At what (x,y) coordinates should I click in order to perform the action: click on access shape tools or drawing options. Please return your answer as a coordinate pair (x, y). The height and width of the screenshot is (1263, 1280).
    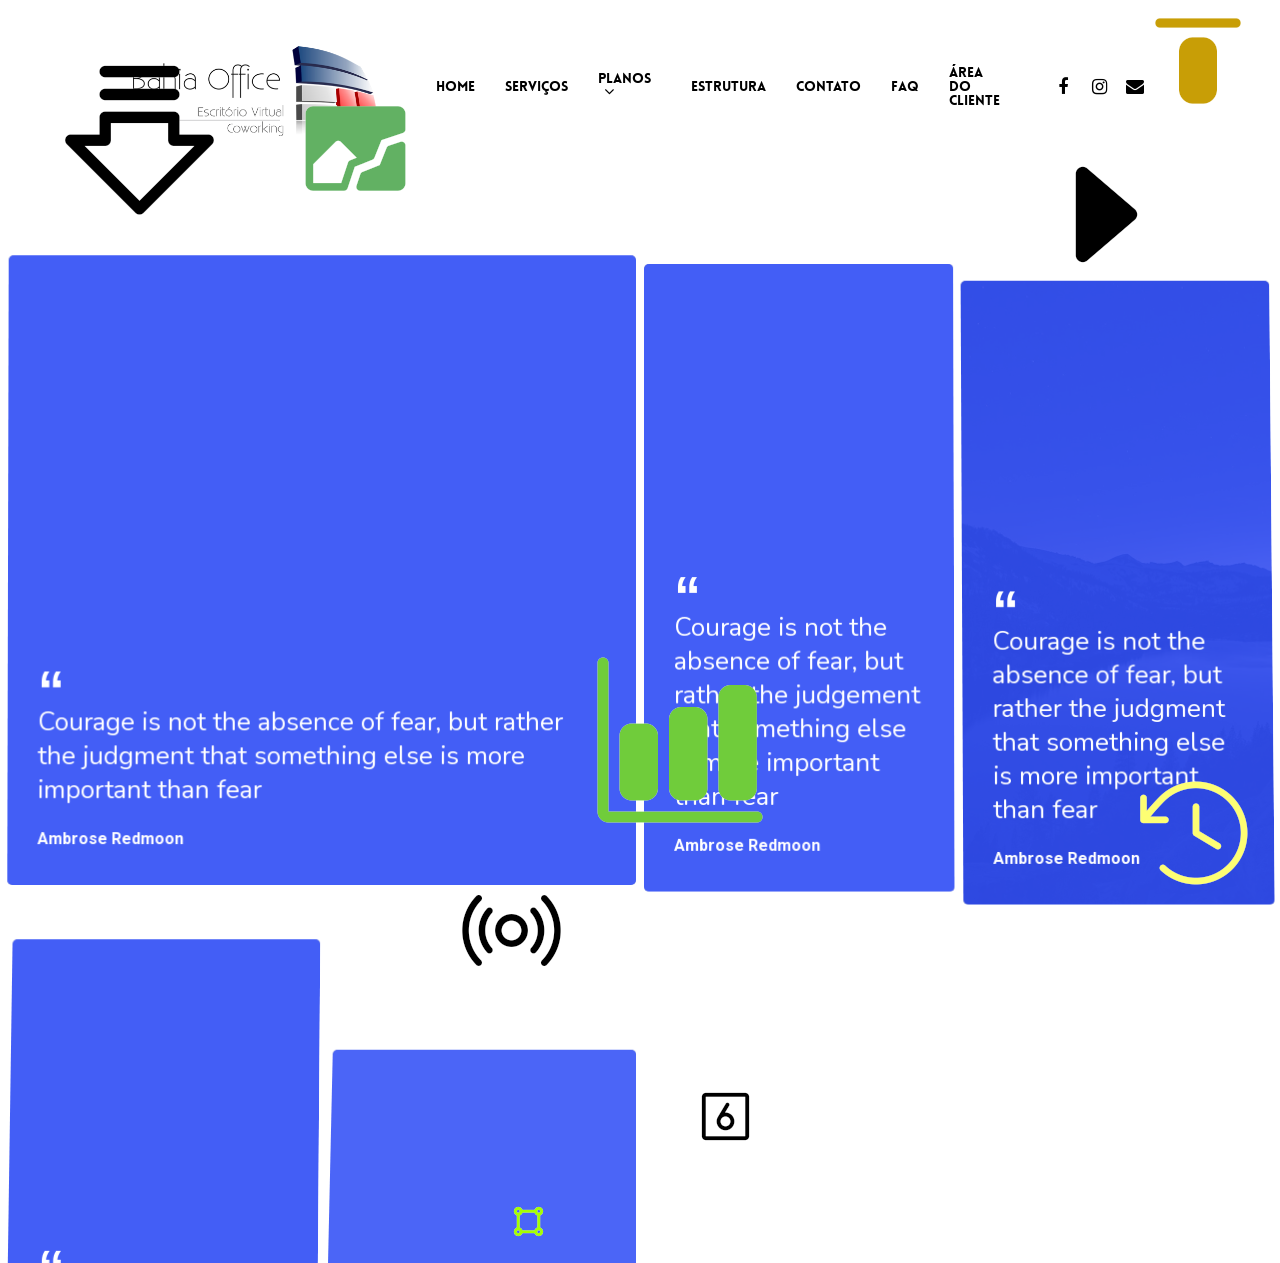
    Looking at the image, I should click on (528, 1221).